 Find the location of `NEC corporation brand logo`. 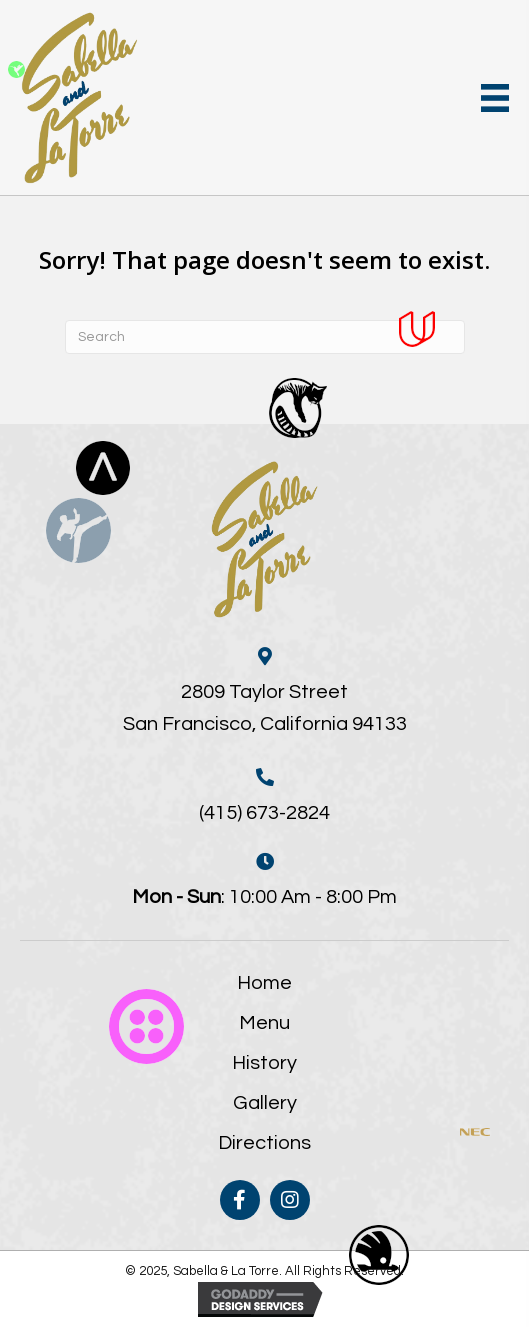

NEC corporation brand logo is located at coordinates (475, 1132).